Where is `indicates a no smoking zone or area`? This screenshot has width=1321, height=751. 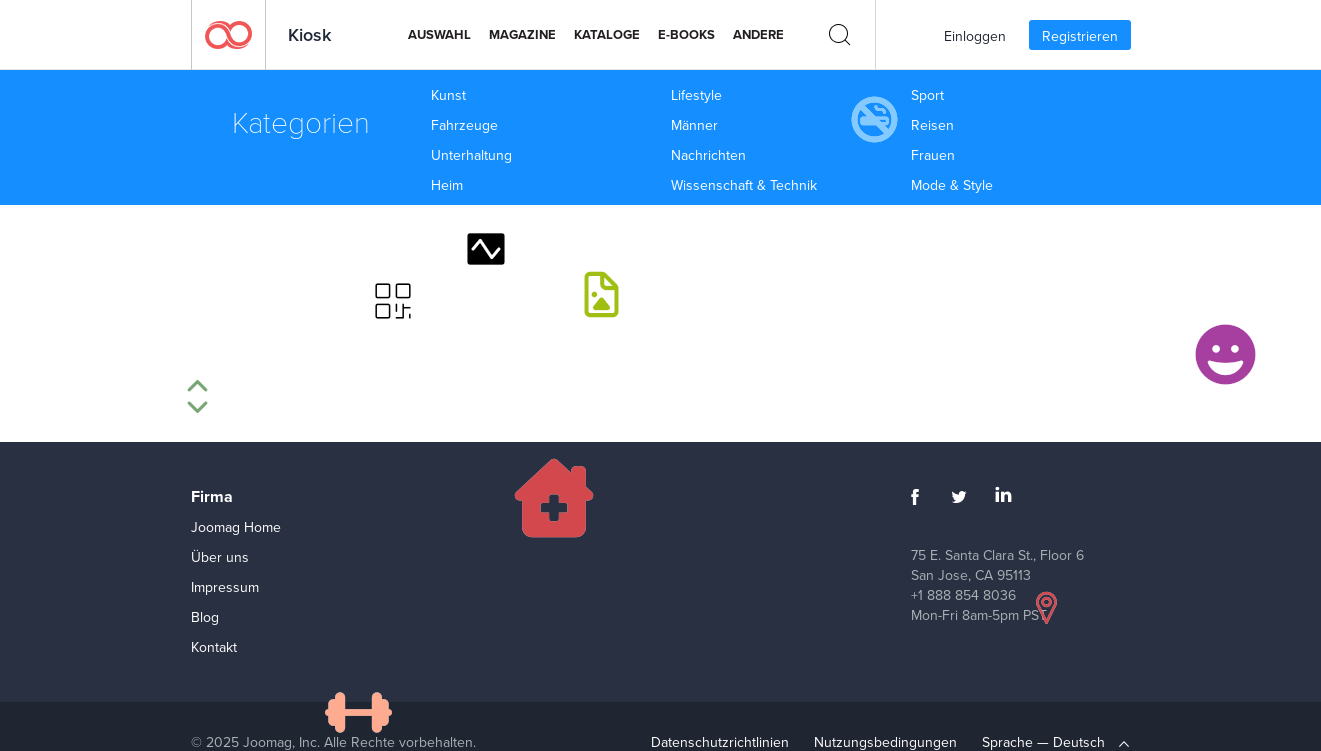
indicates a no smoking zone or area is located at coordinates (874, 119).